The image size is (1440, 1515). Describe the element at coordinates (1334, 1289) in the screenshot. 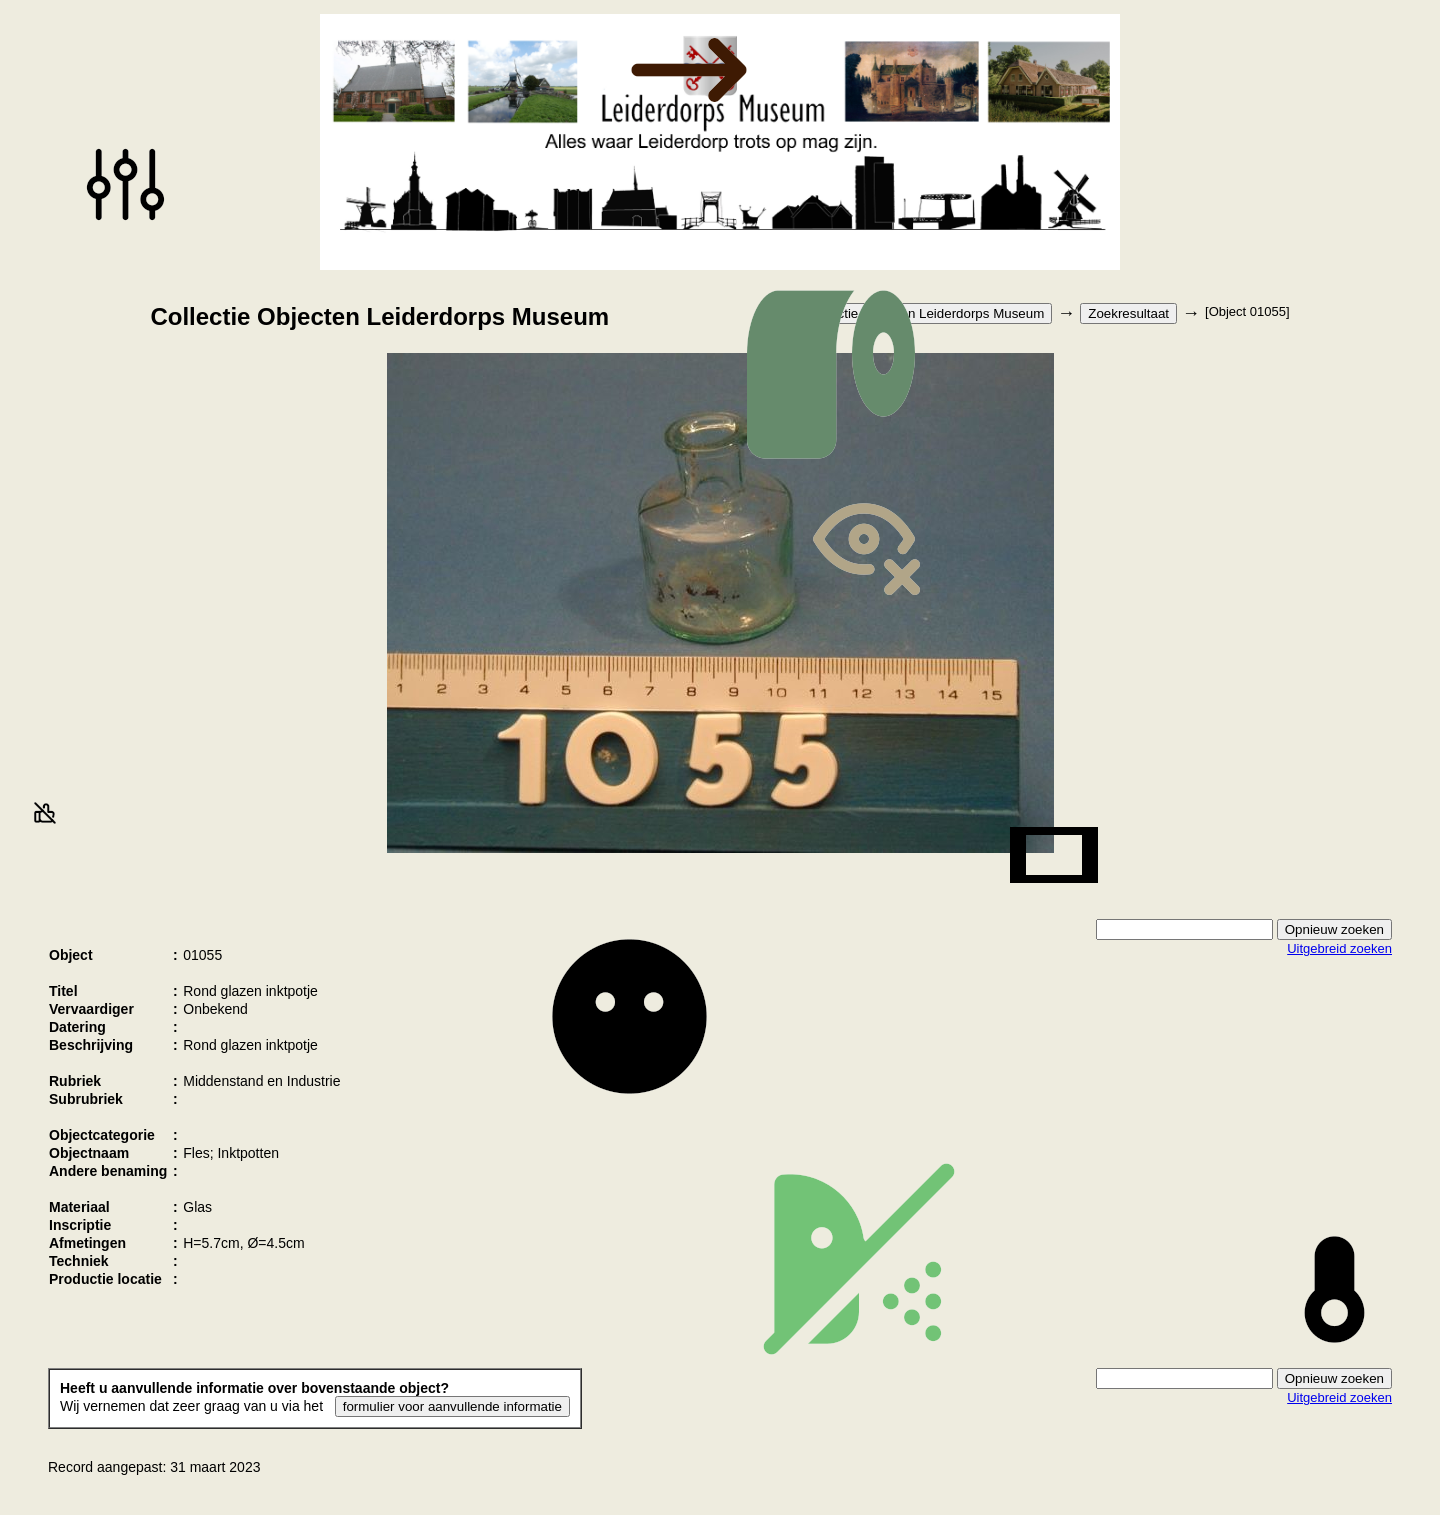

I see `indicates lowest temperature or cold setting` at that location.